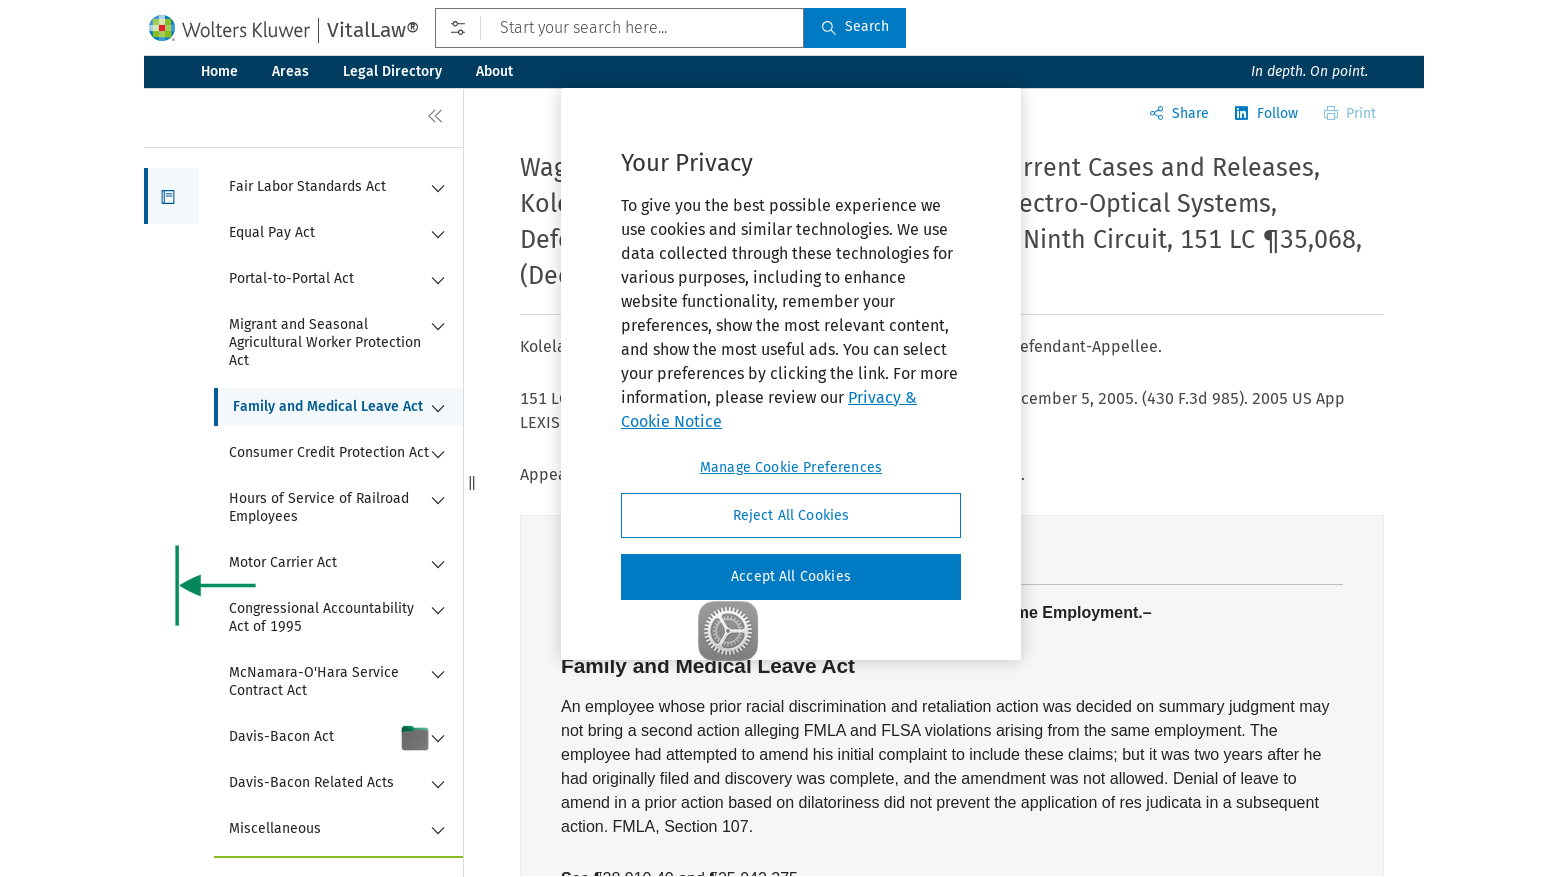  I want to click on open a folder to view its contents, so click(415, 738).